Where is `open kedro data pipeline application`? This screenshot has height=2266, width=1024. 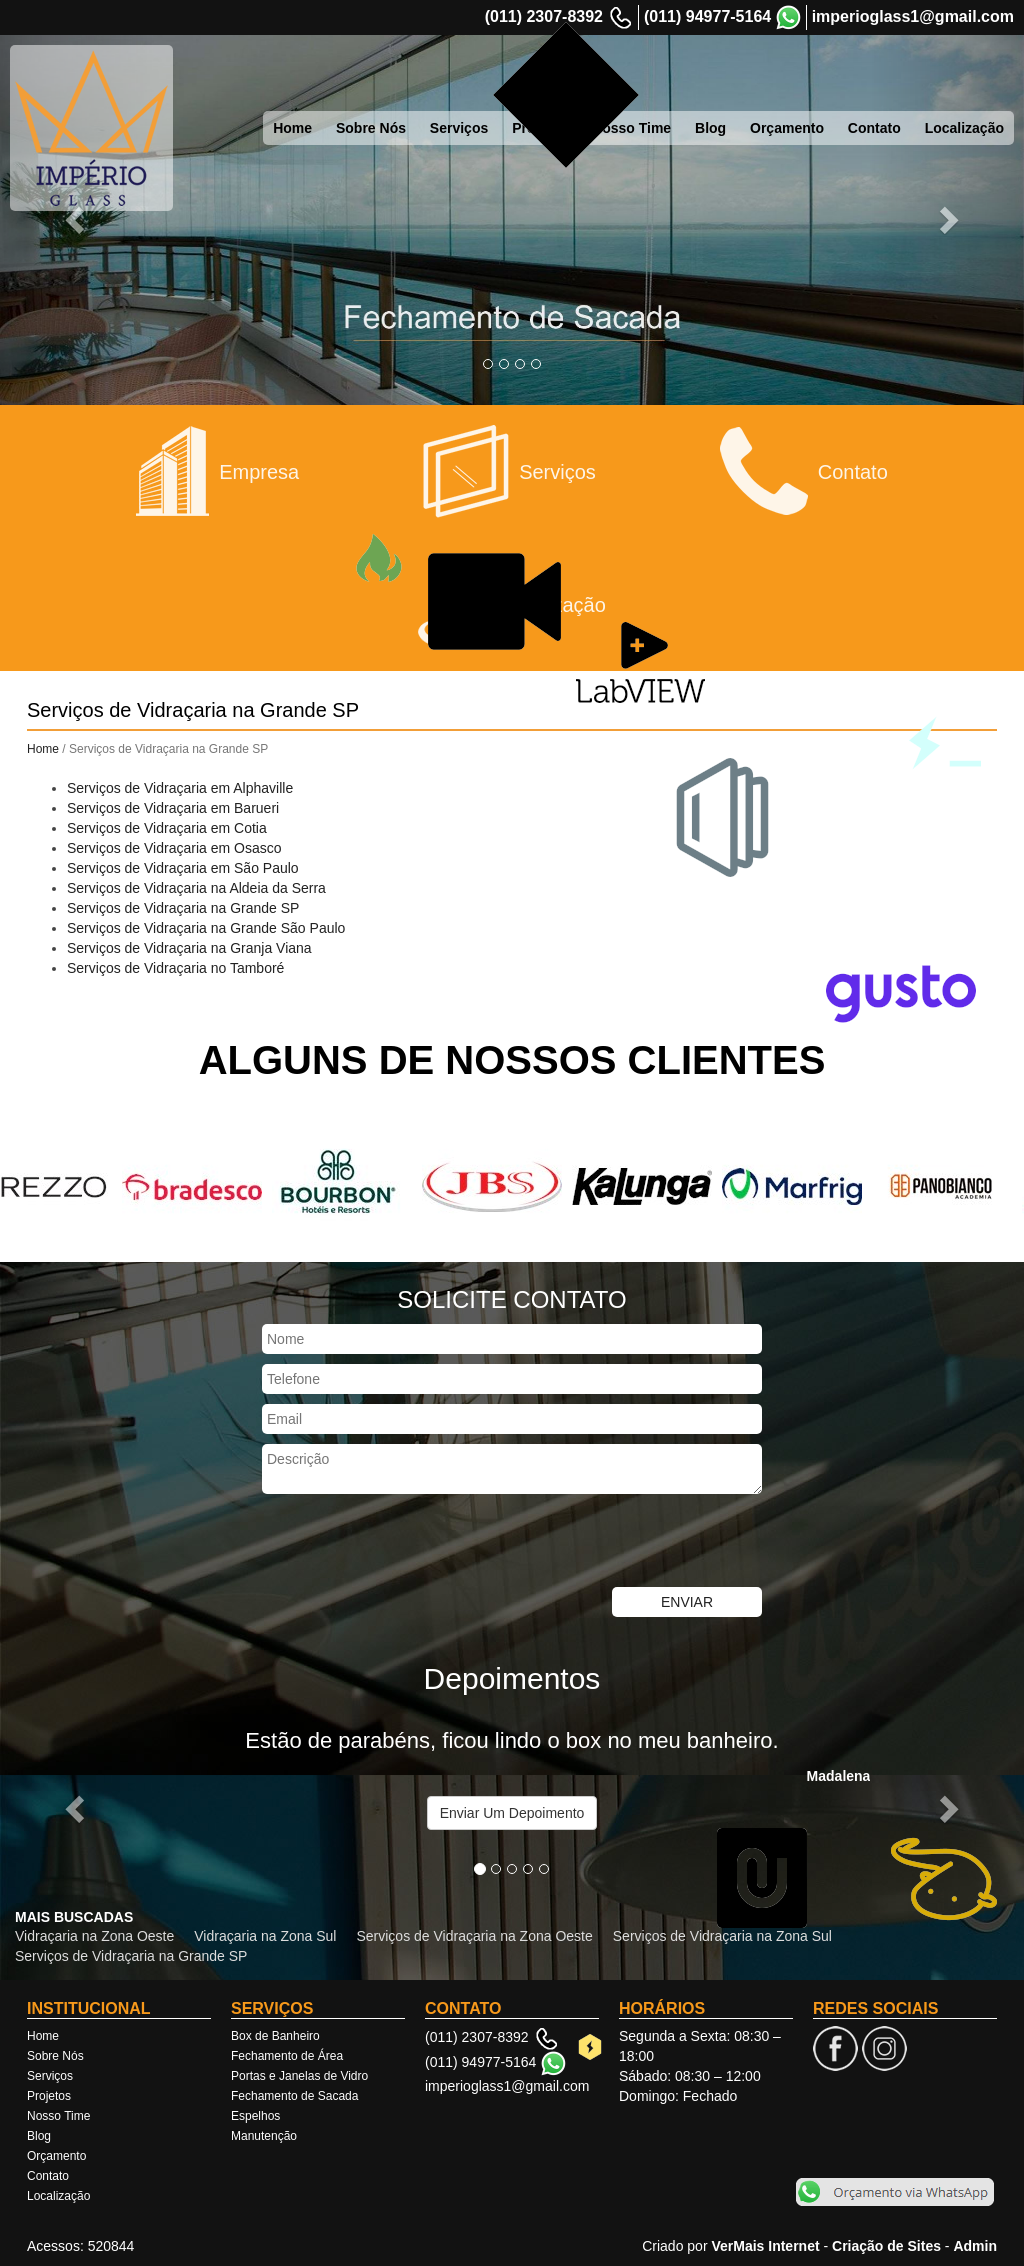
open kedro data pipeline application is located at coordinates (566, 95).